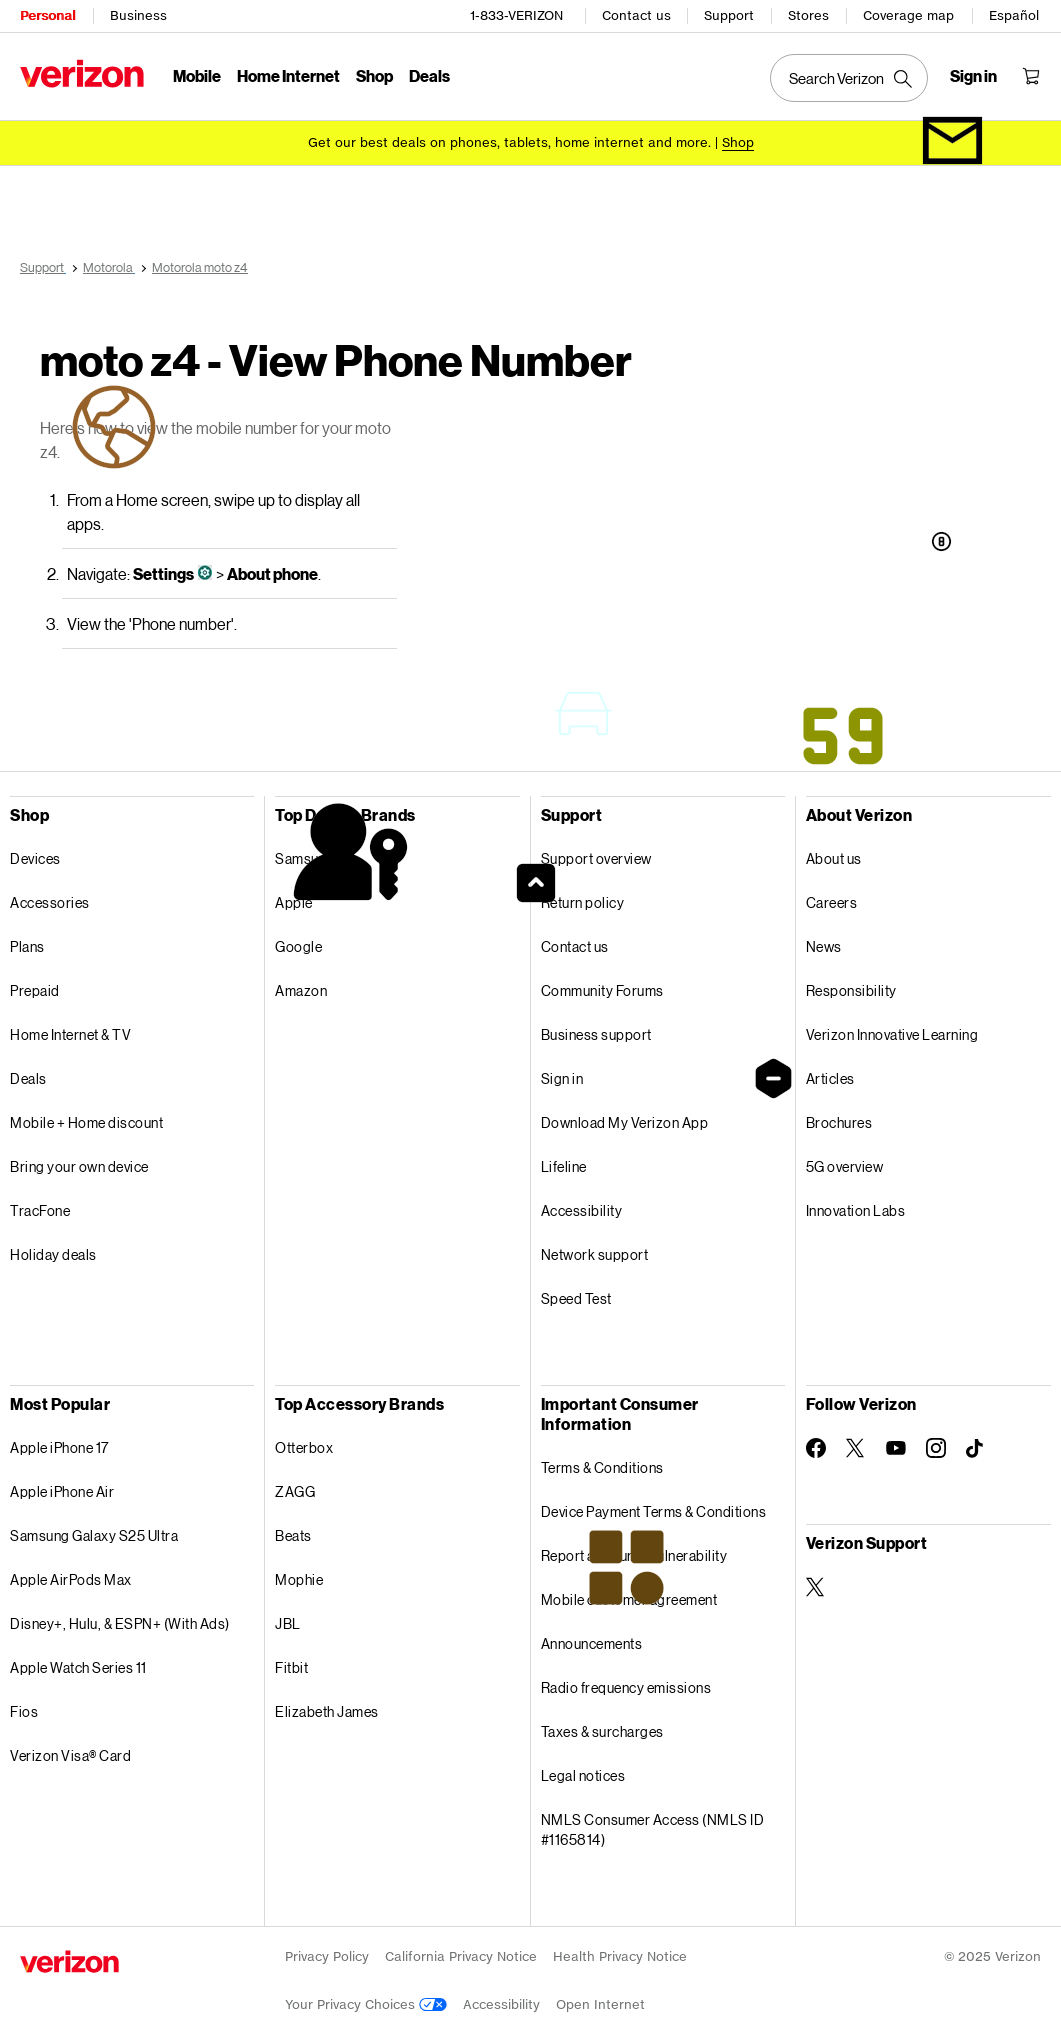 The width and height of the screenshot is (1061, 2035). What do you see at coordinates (114, 427) in the screenshot?
I see `switch to western hemisphere region` at bounding box center [114, 427].